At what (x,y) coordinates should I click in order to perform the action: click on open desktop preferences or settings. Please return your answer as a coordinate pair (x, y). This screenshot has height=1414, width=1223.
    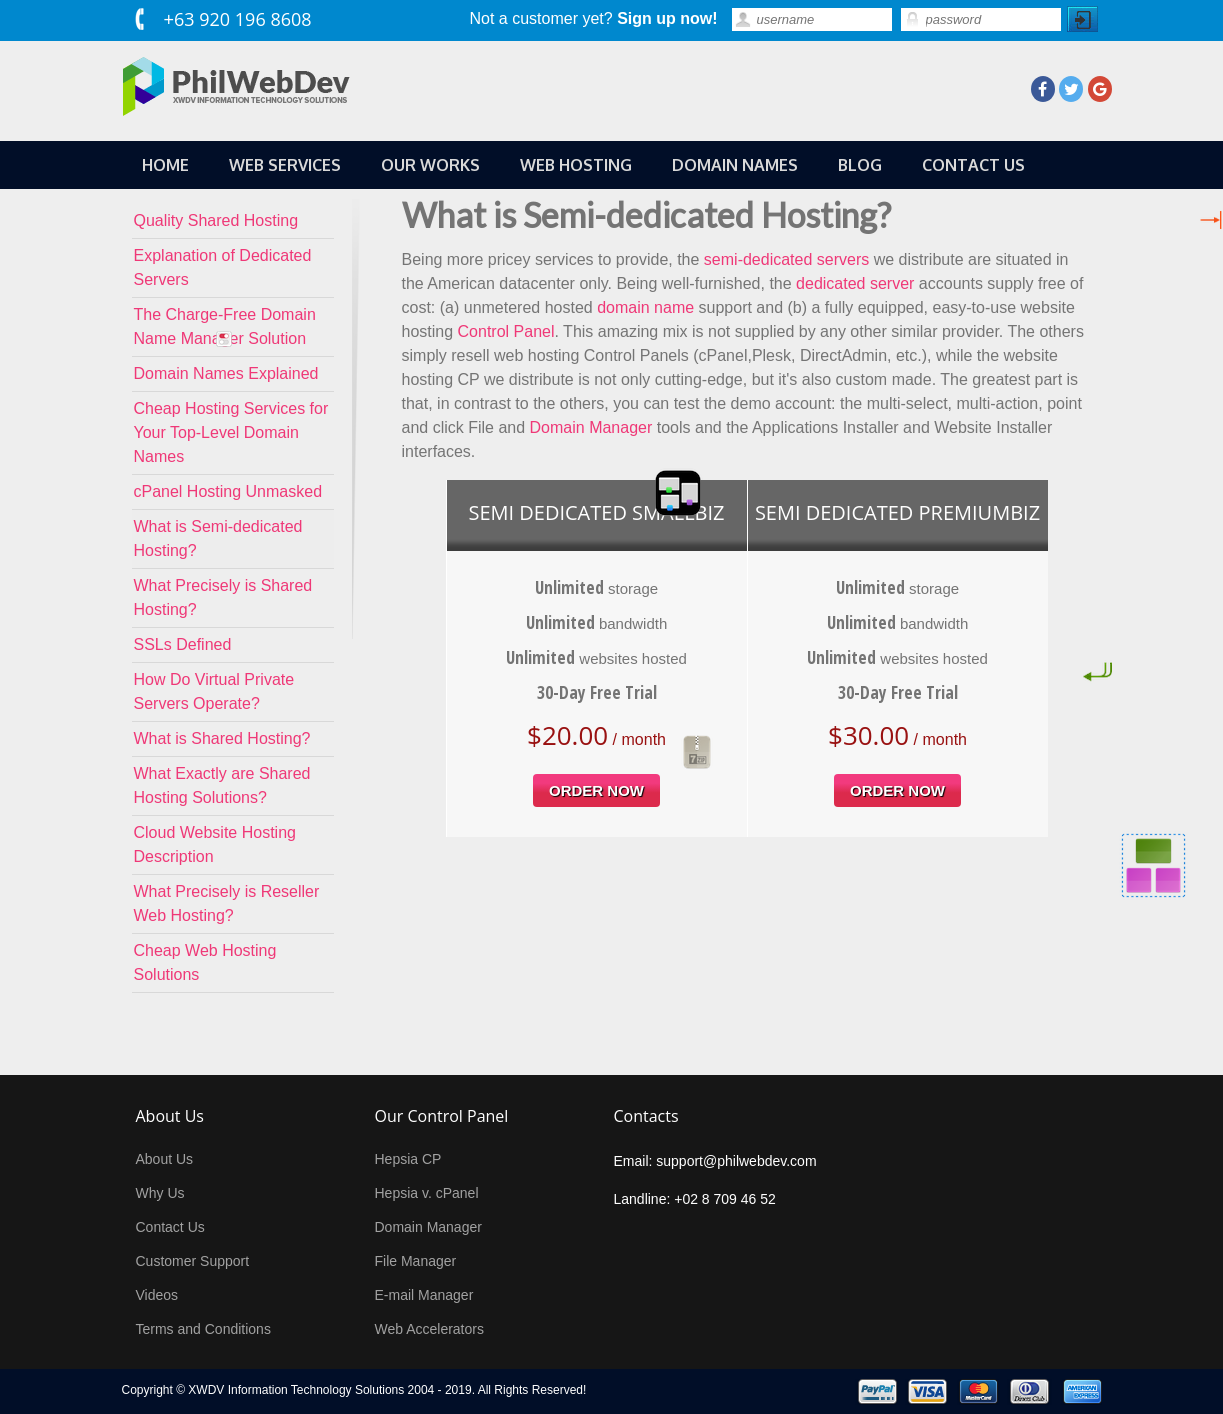
    Looking at the image, I should click on (224, 339).